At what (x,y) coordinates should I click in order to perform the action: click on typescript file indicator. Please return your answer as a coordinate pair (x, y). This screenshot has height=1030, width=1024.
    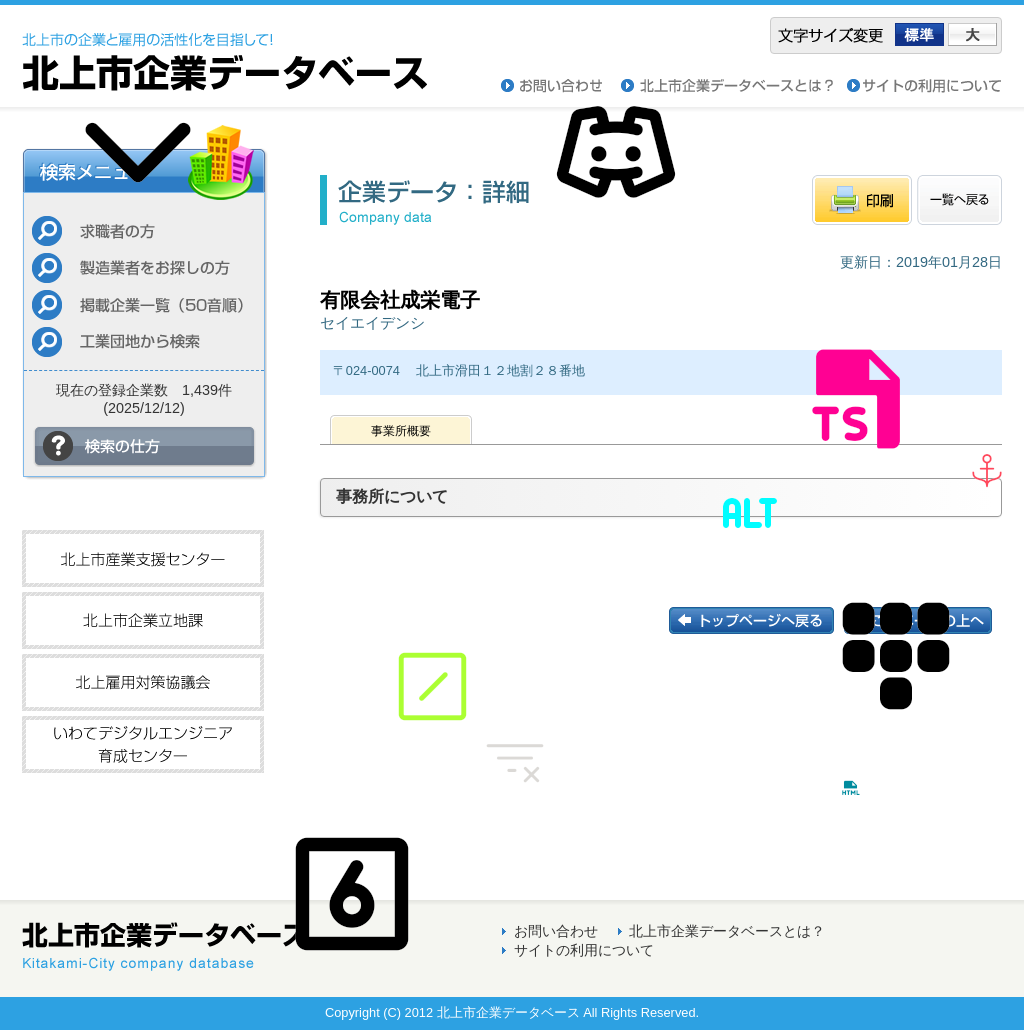
    Looking at the image, I should click on (858, 399).